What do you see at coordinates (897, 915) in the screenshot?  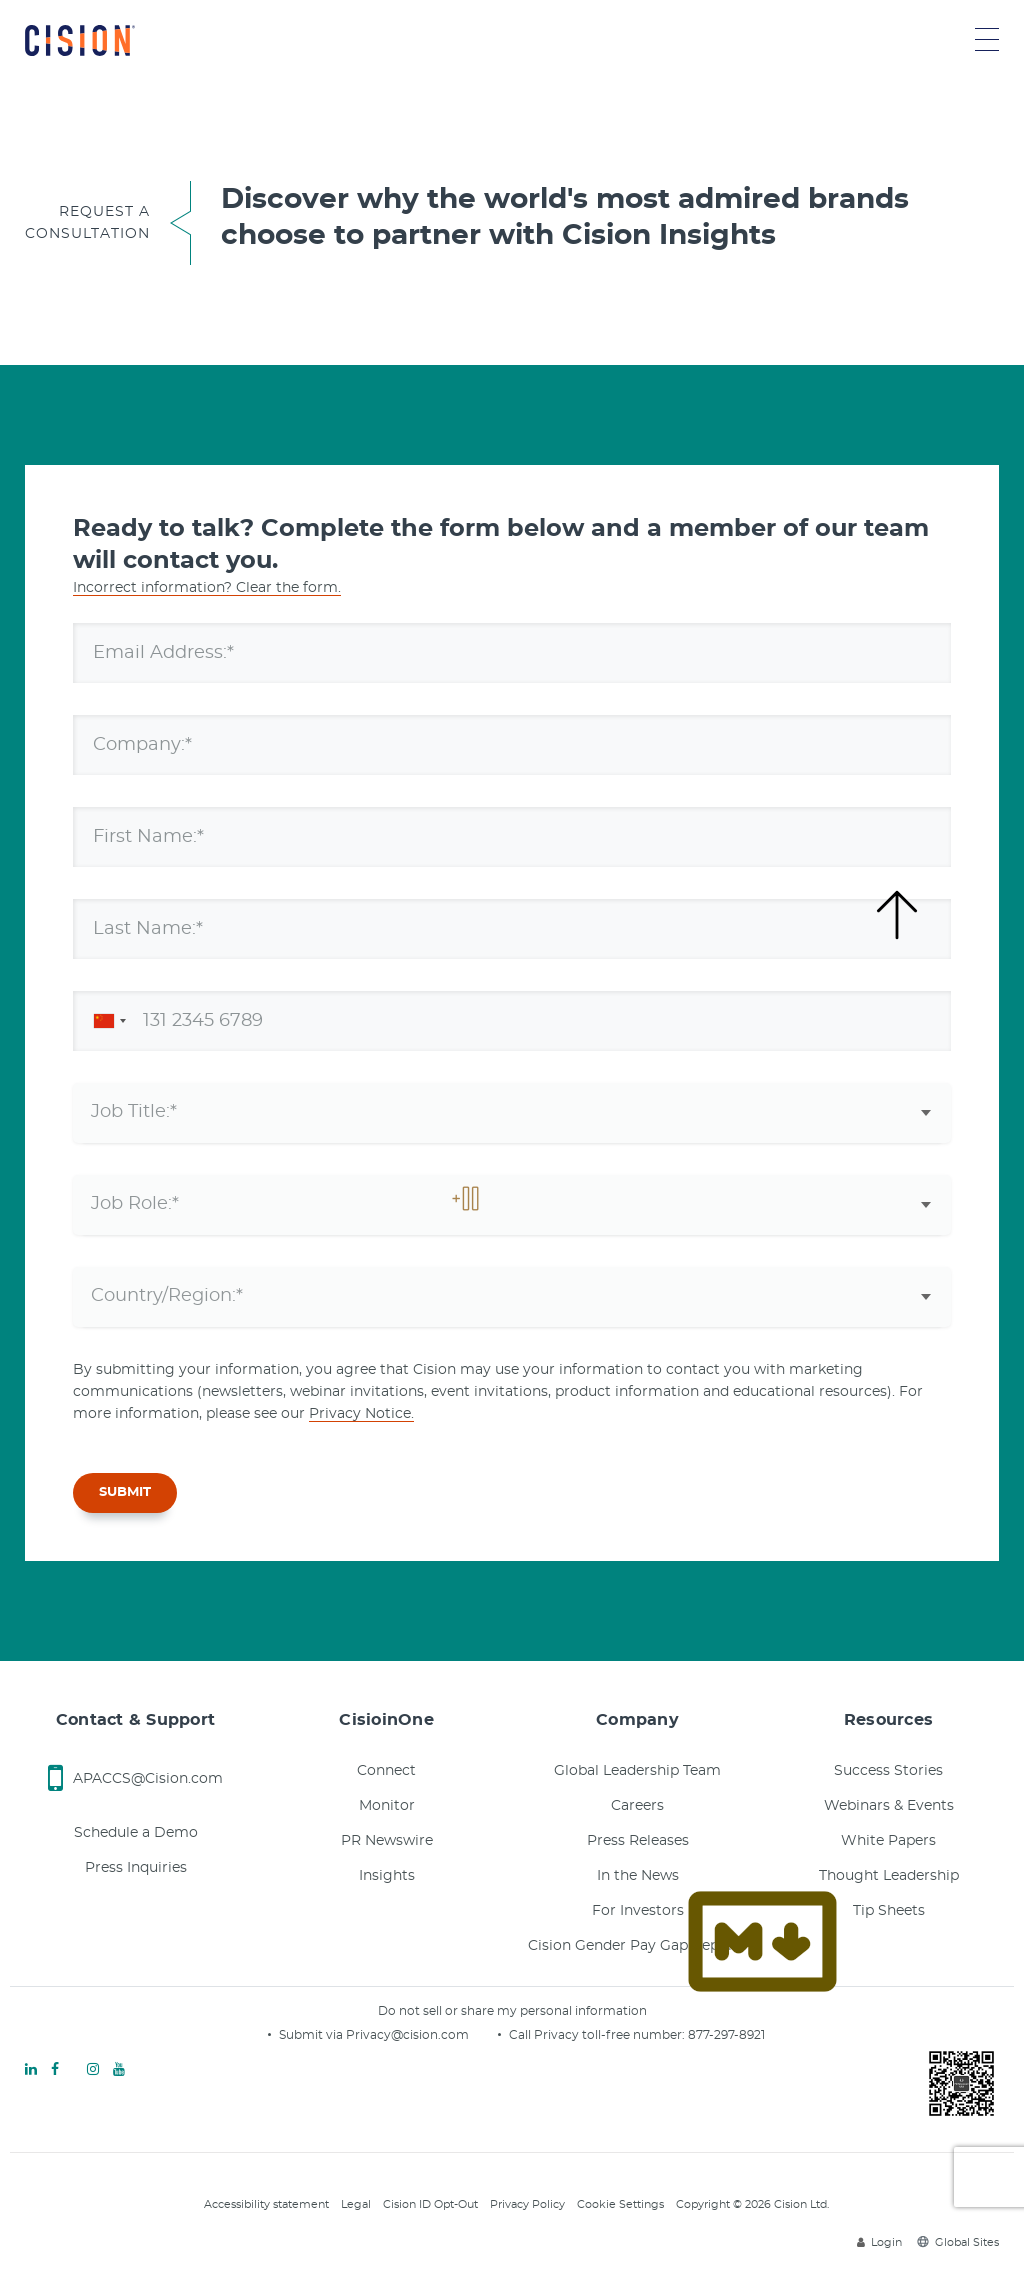 I see `scroll to top of page` at bounding box center [897, 915].